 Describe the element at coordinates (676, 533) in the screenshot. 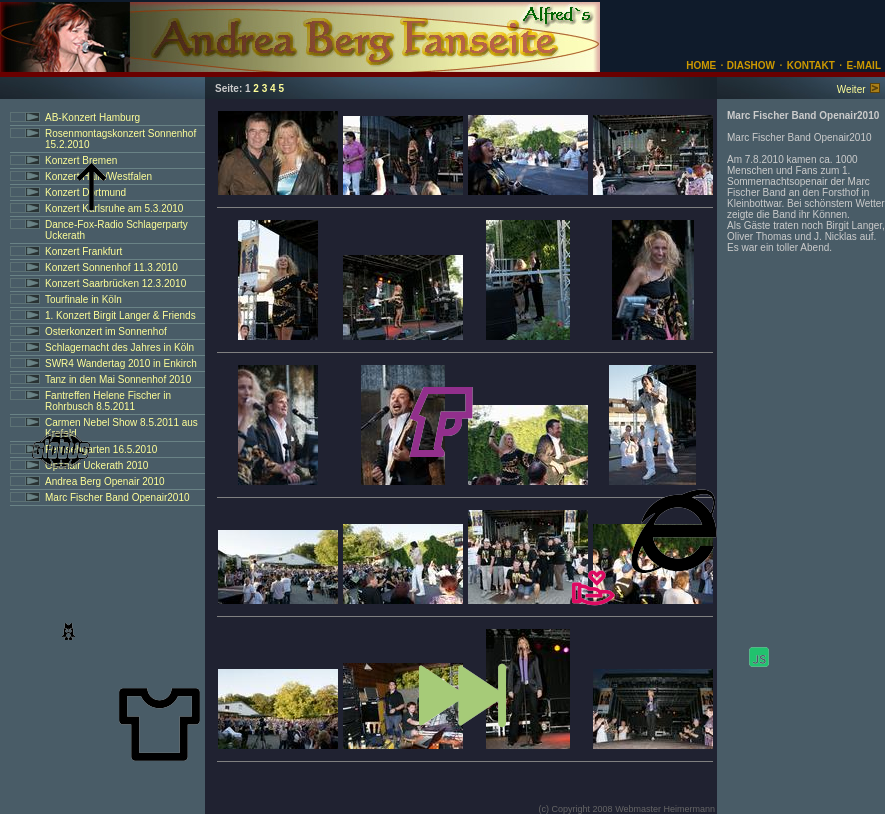

I see `open link in internet explorer` at that location.